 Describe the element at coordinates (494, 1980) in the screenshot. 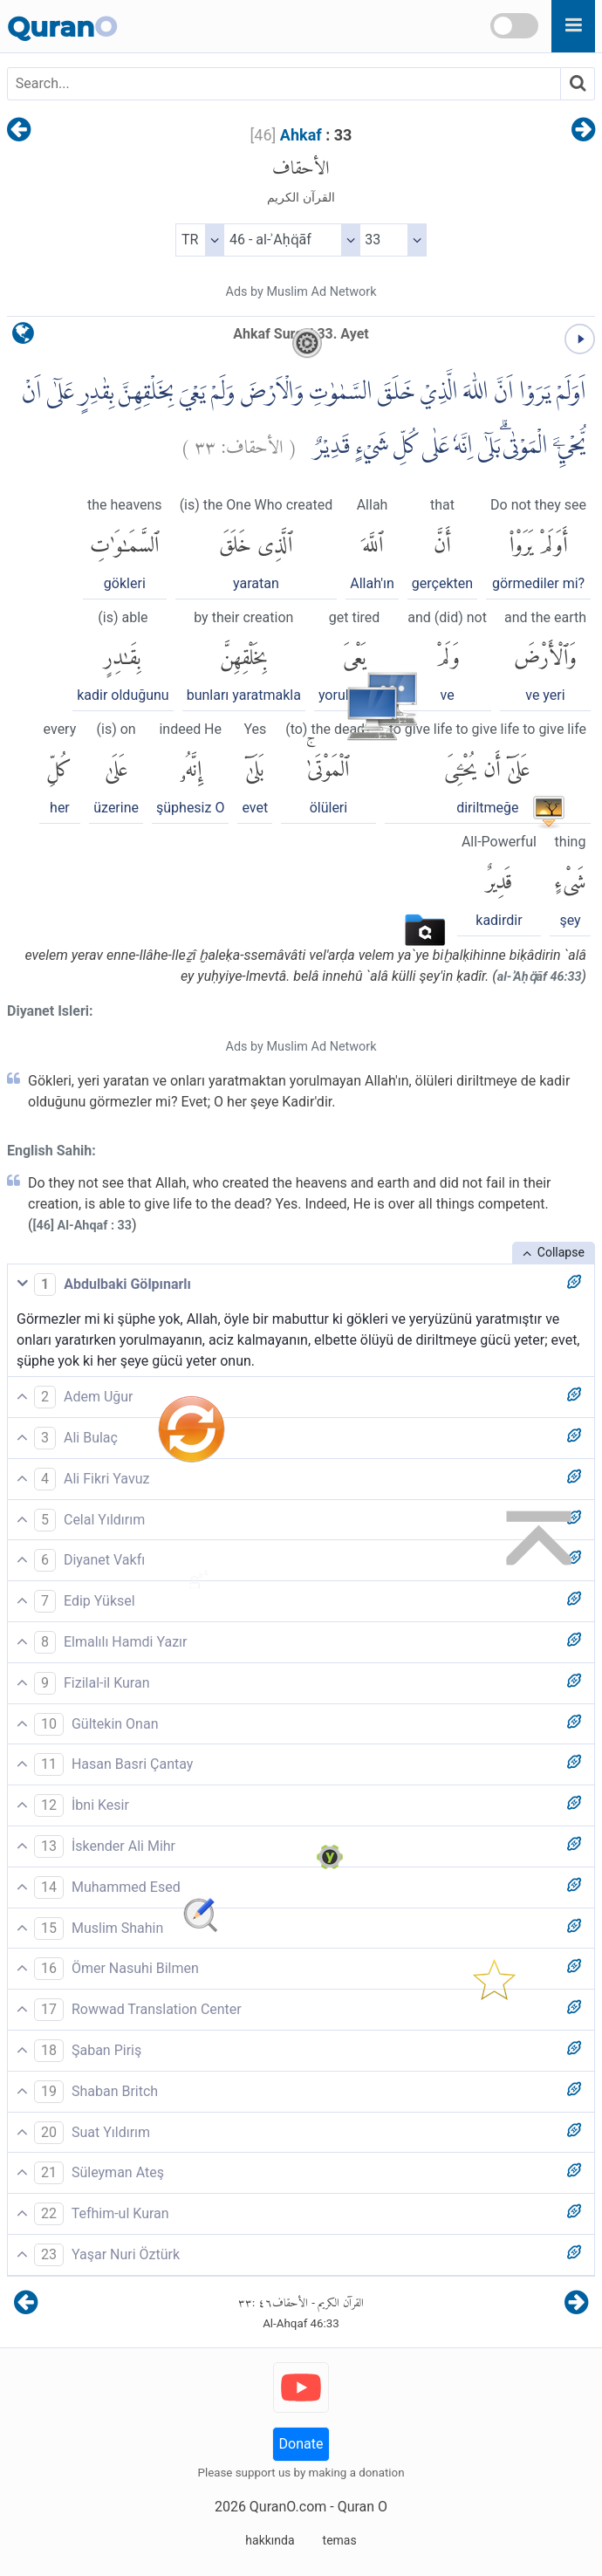

I see `item not marked as favorite` at that location.